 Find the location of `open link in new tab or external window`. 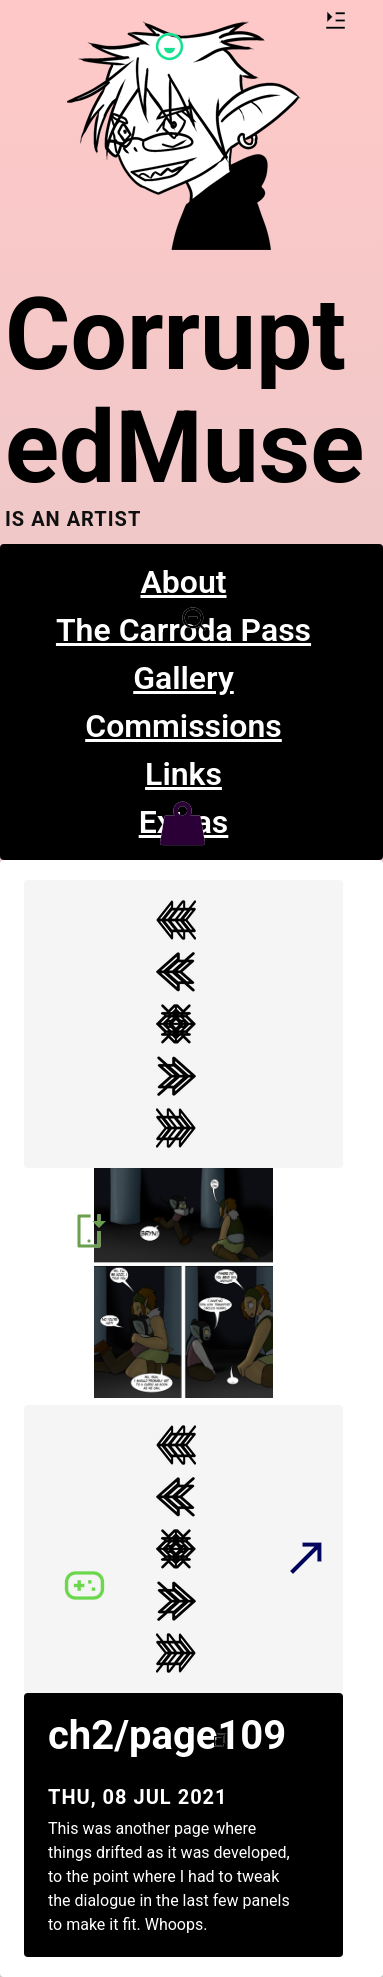

open link in new tab or external window is located at coordinates (306, 1557).